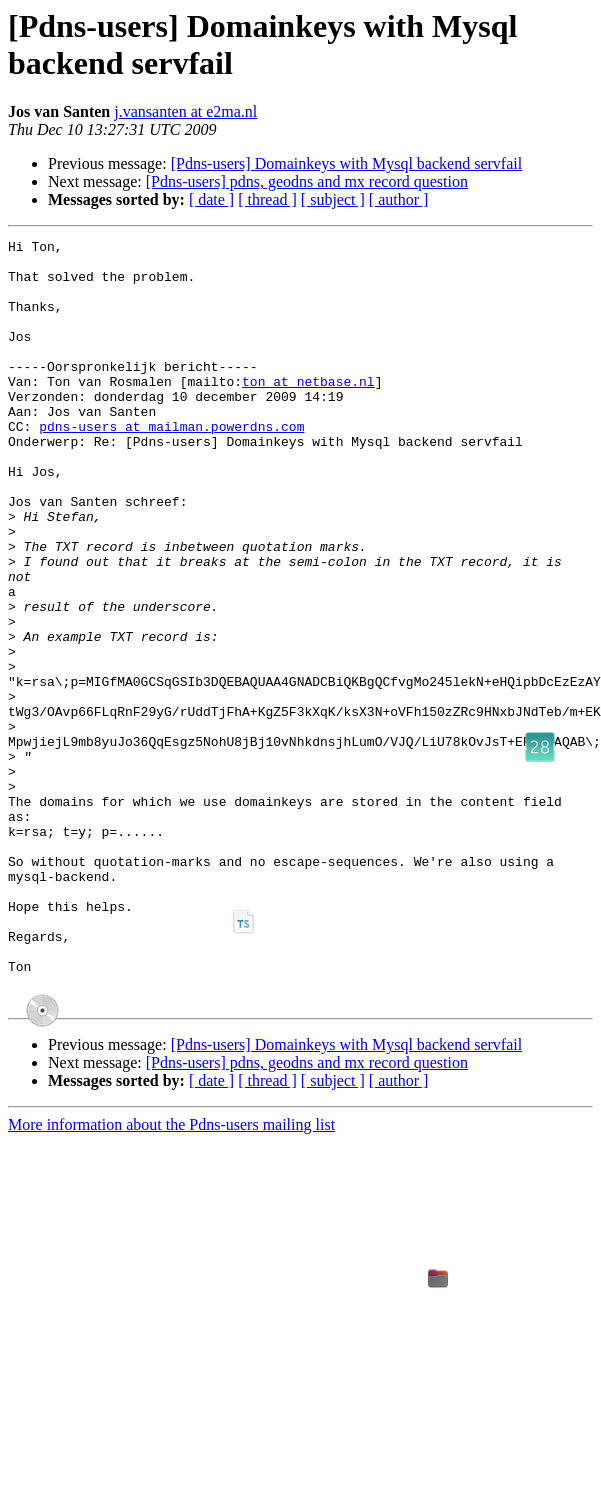 The height and width of the screenshot is (1494, 601). Describe the element at coordinates (540, 747) in the screenshot. I see `open the calendar app` at that location.